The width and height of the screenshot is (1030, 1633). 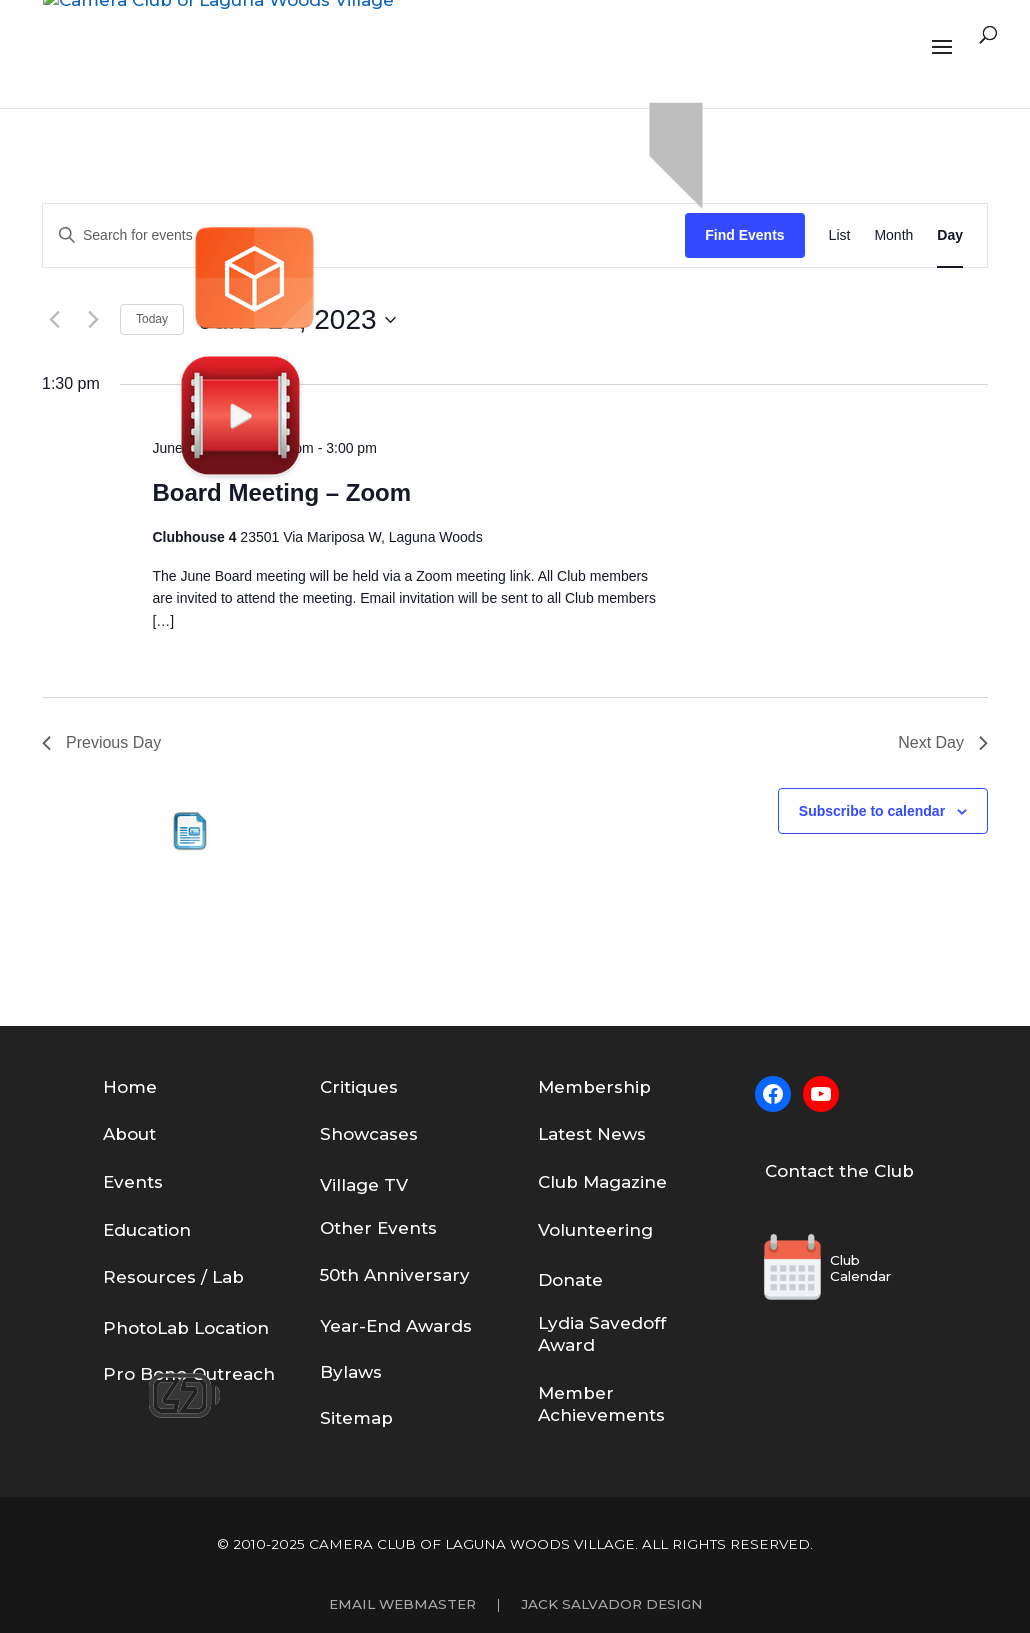 What do you see at coordinates (190, 831) in the screenshot?
I see `open a text document template file` at bounding box center [190, 831].